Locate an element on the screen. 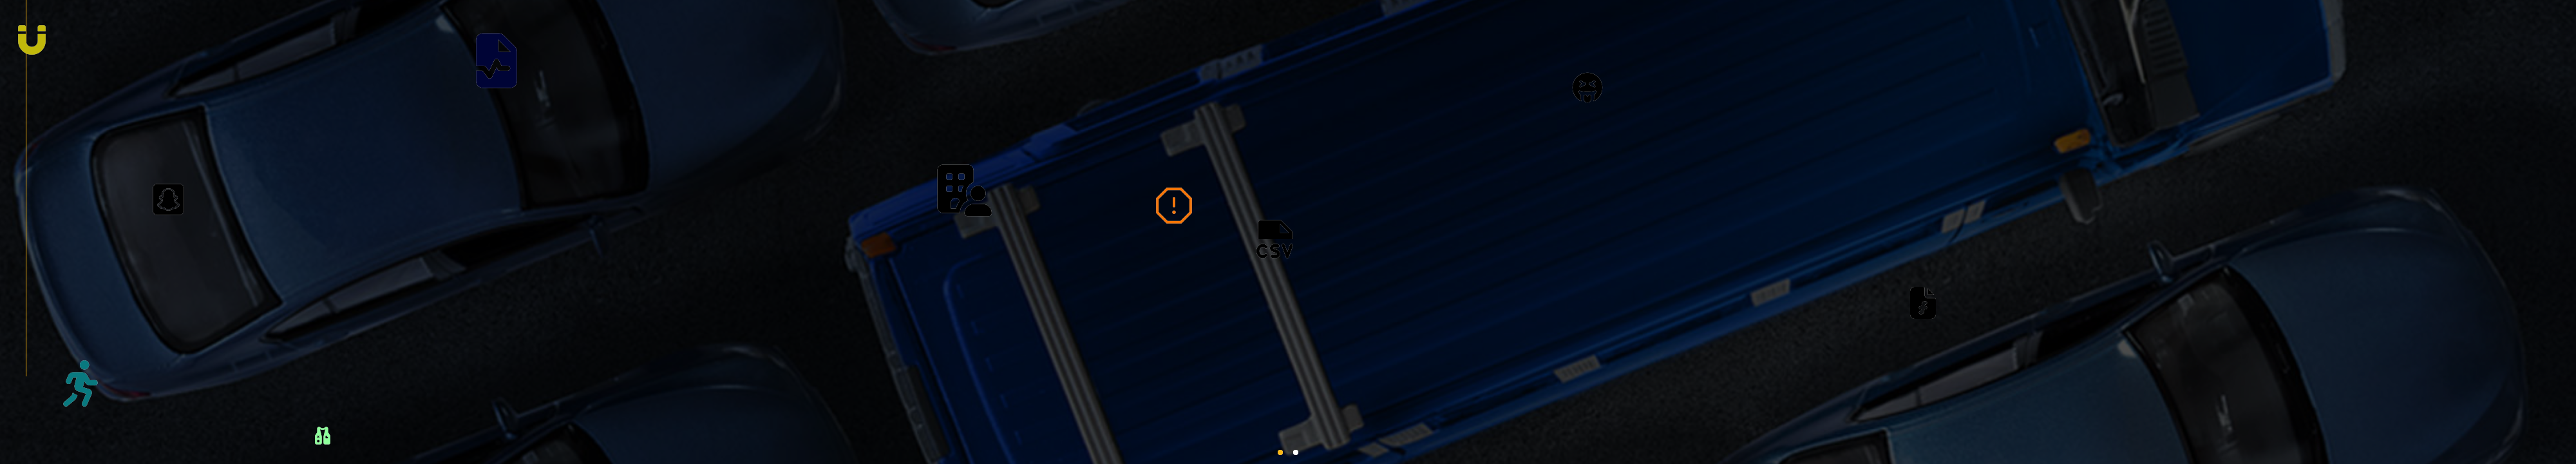 Image resolution: width=2576 pixels, height=464 pixels. safety vest or protective gear settings is located at coordinates (323, 436).